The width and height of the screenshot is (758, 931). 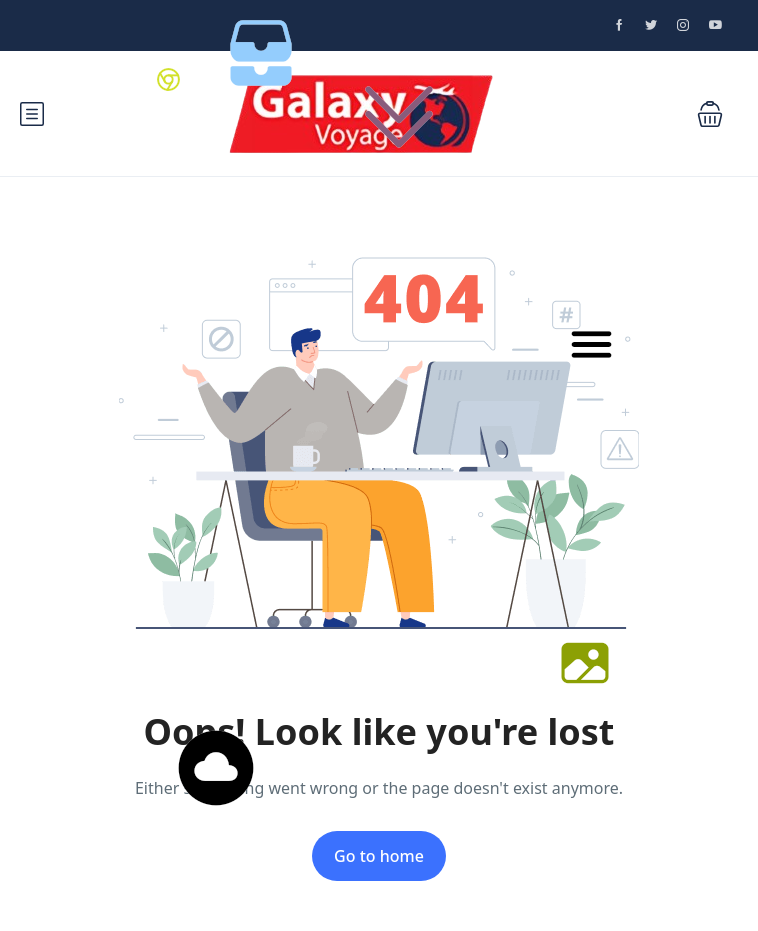 What do you see at coordinates (585, 663) in the screenshot?
I see `view image or photo` at bounding box center [585, 663].